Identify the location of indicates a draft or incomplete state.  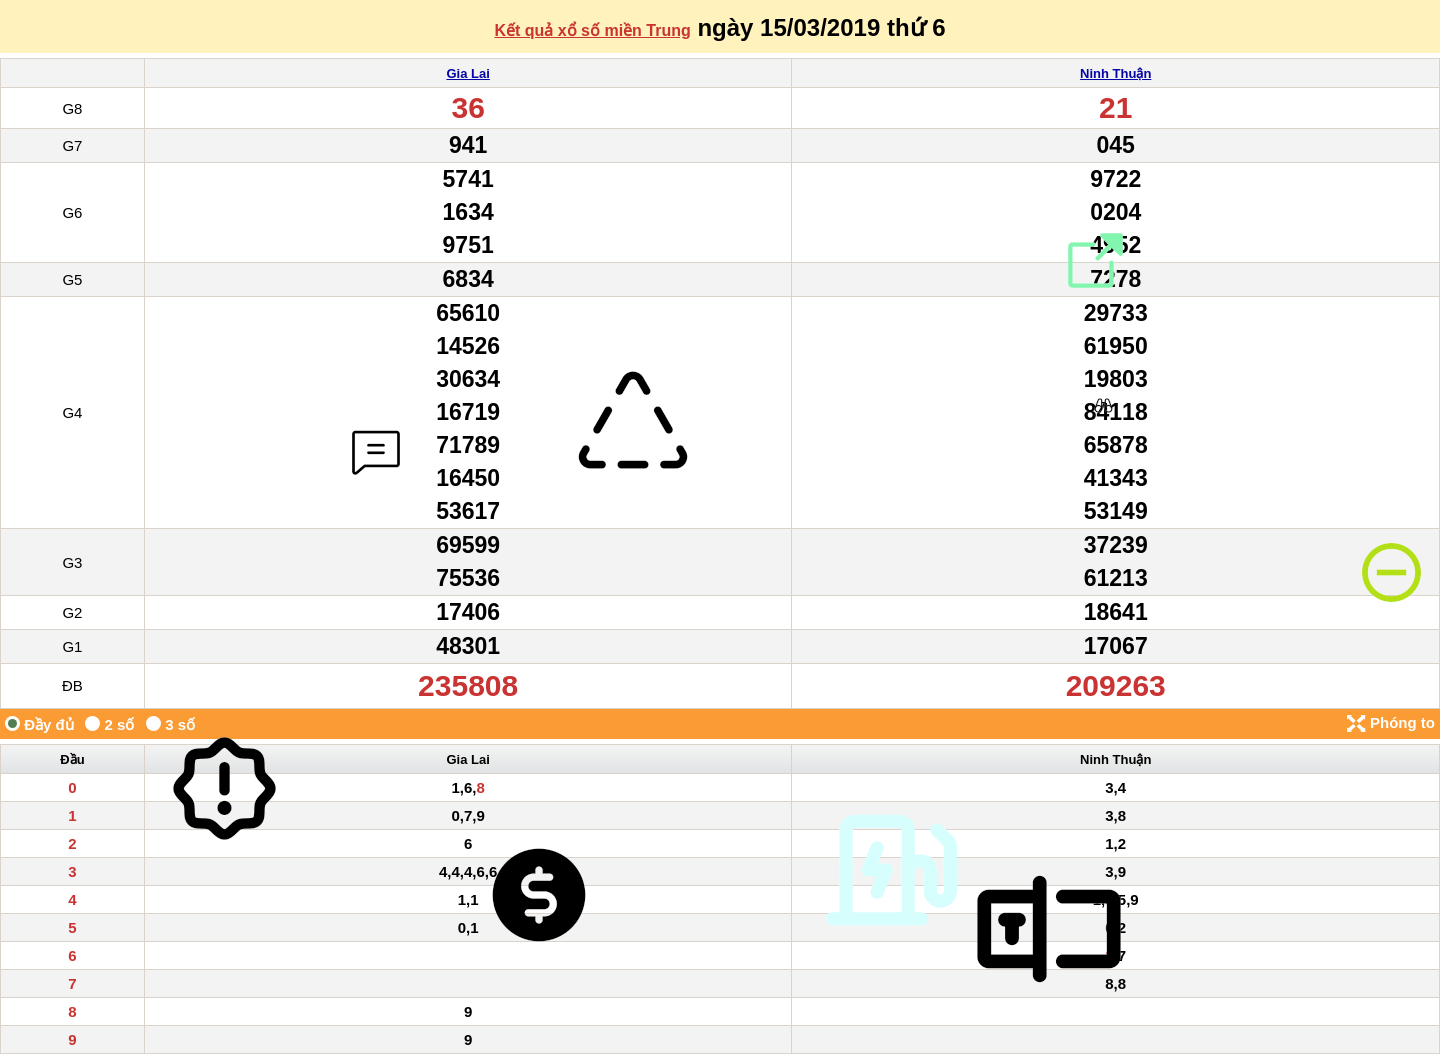
(633, 422).